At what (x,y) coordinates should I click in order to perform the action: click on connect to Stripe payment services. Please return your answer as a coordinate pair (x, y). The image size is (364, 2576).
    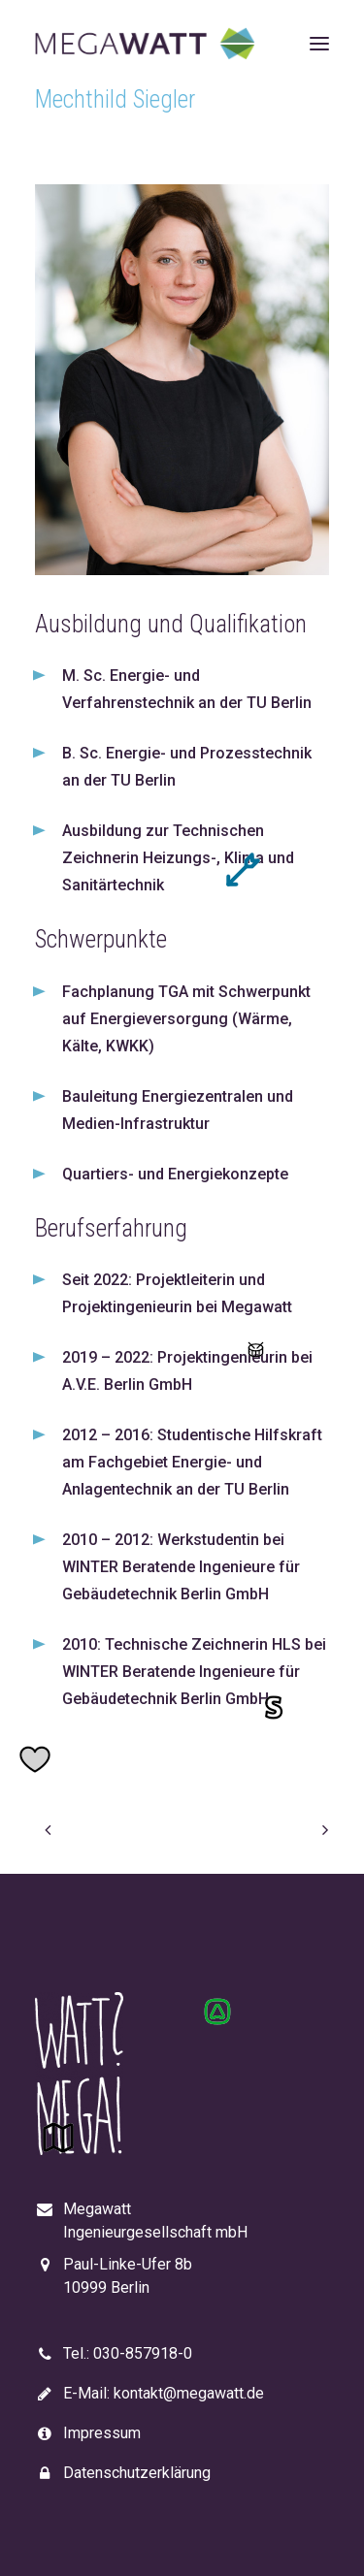
    Looking at the image, I should click on (273, 1707).